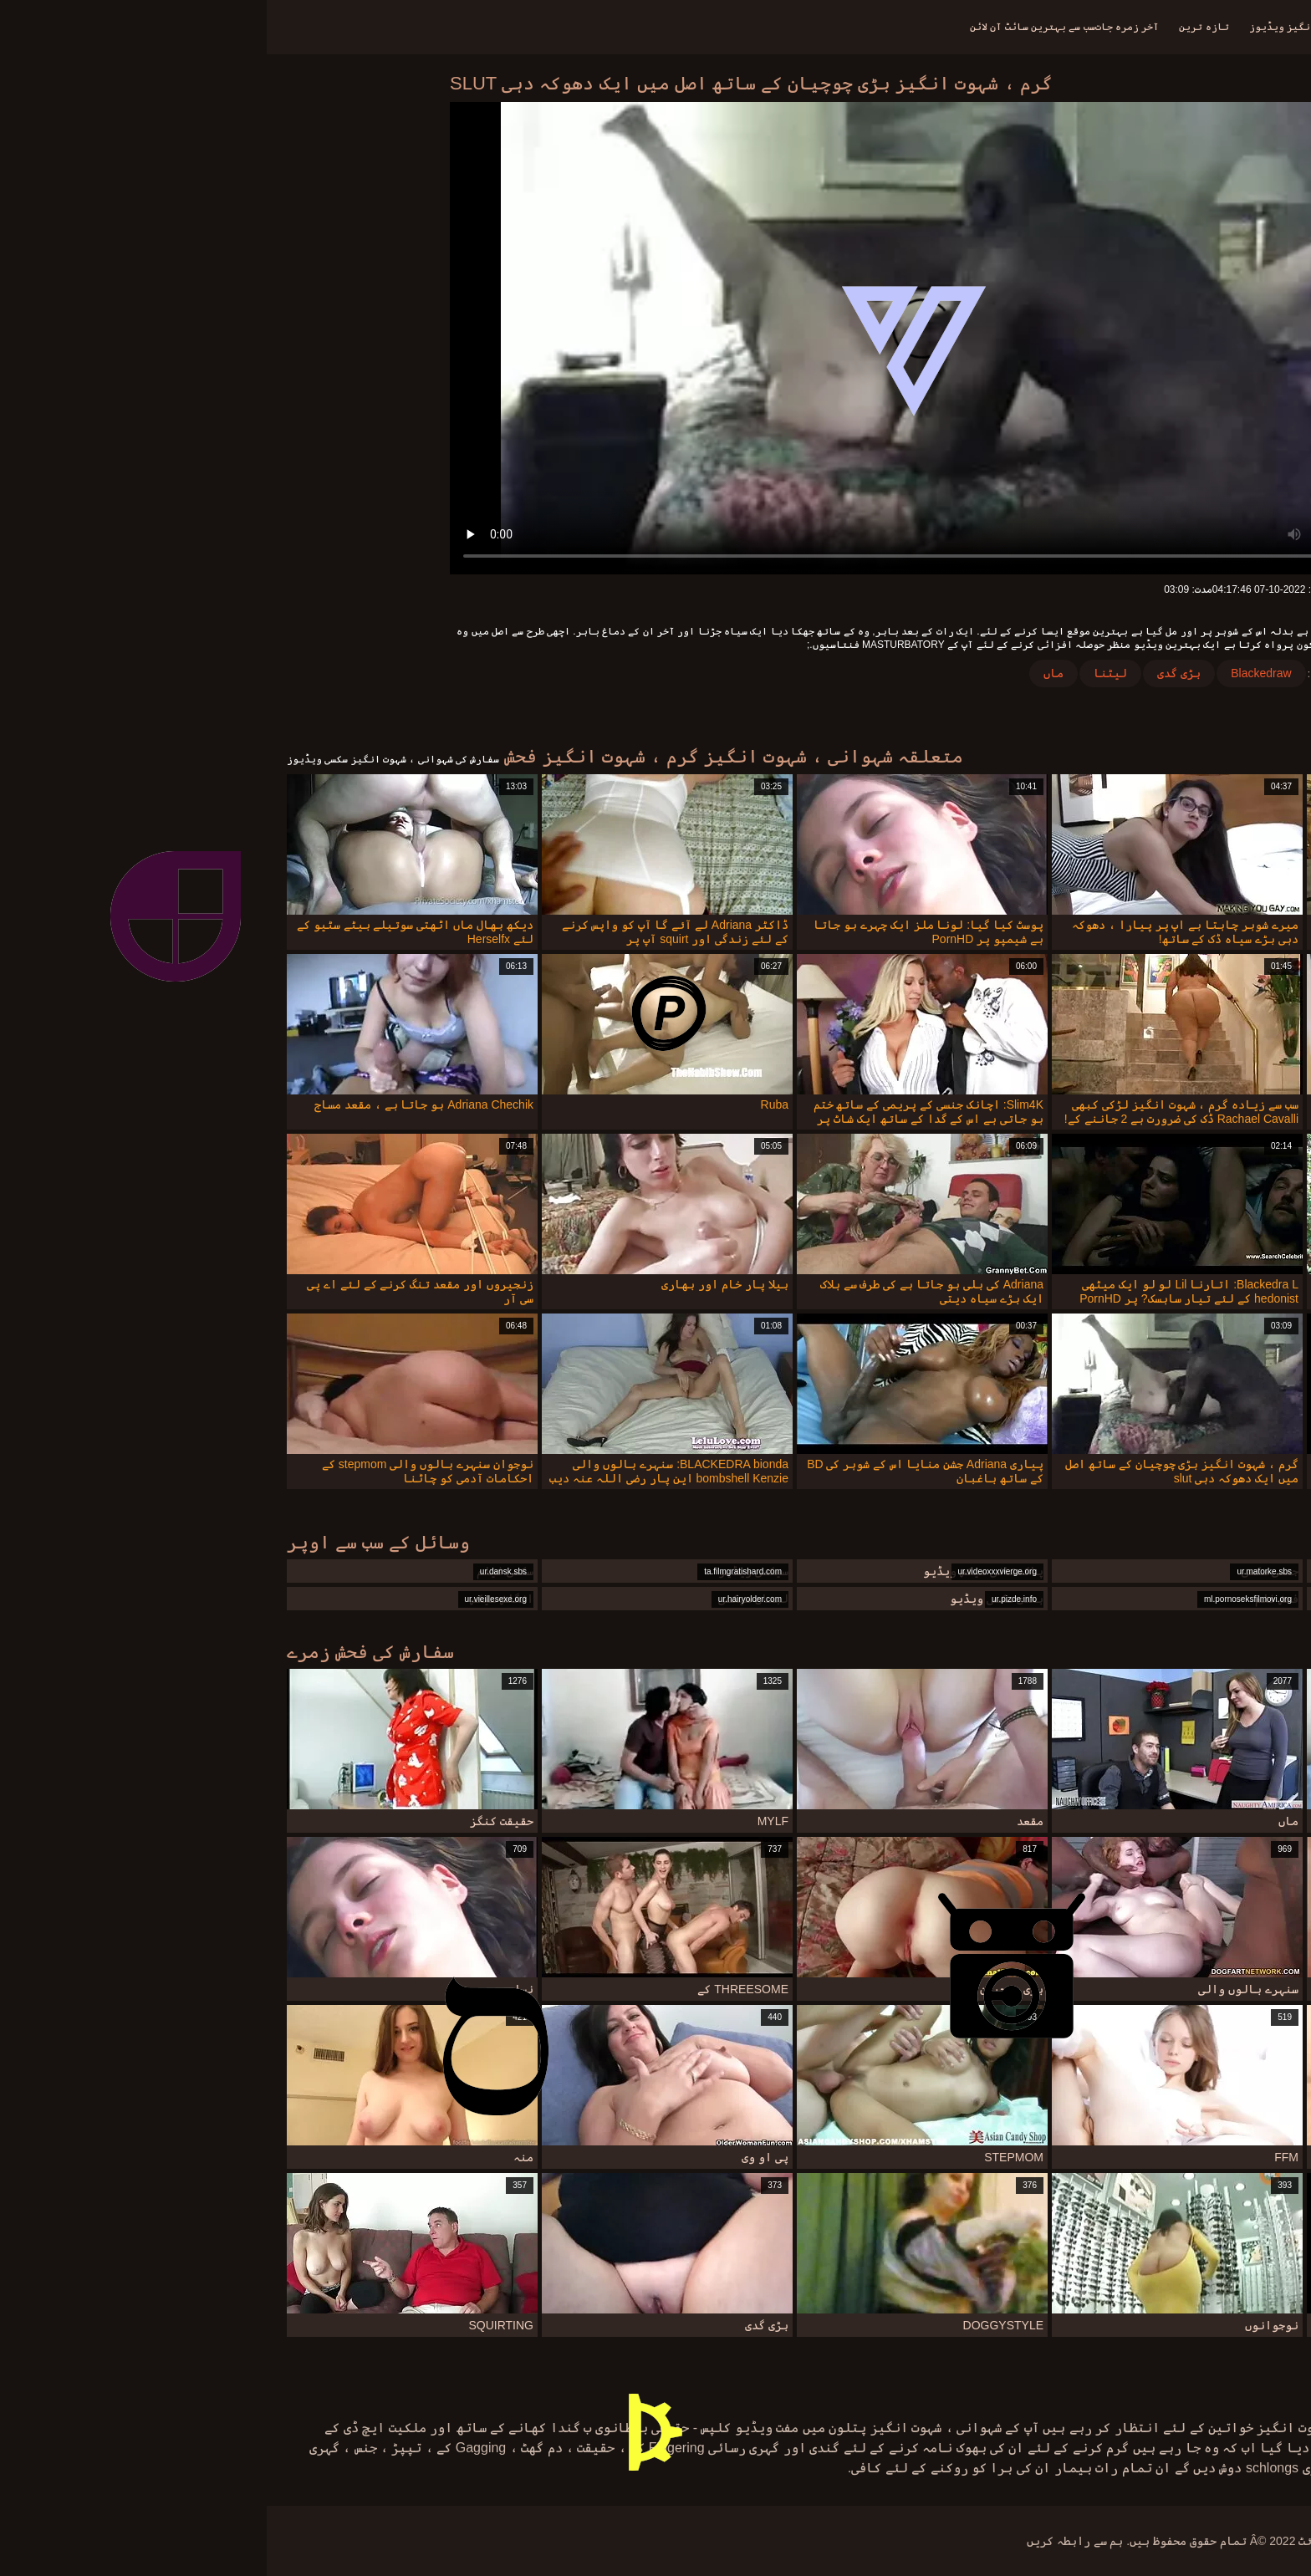 This screenshot has width=1311, height=2576. Describe the element at coordinates (656, 2432) in the screenshot. I see `dlib machine learning library logo` at that location.